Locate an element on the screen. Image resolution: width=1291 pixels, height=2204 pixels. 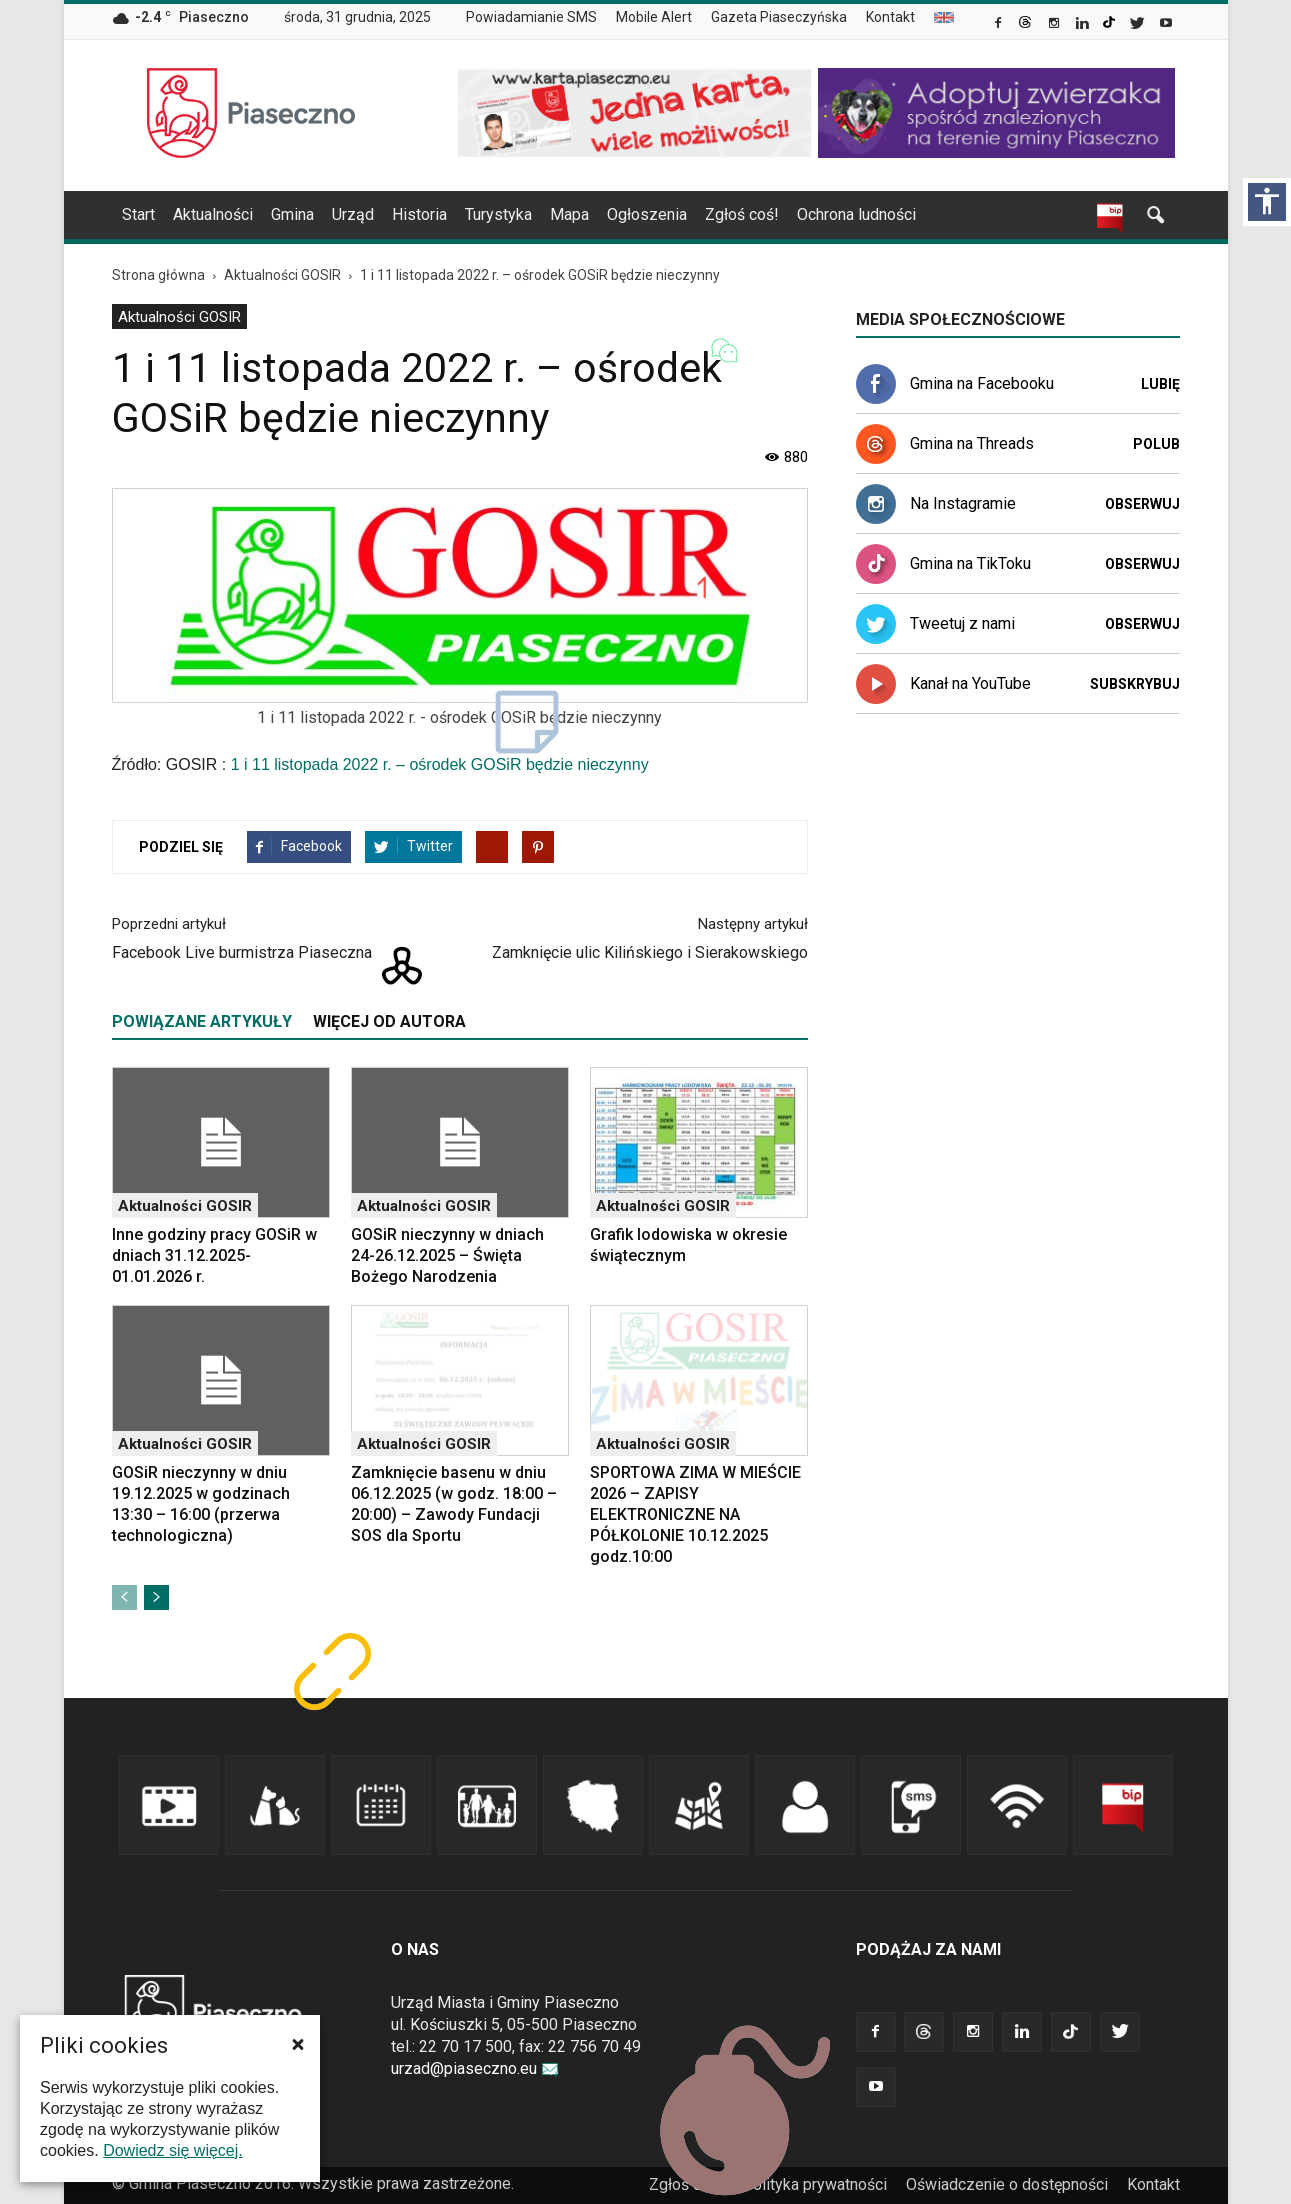
unlink or disconnect a connected item is located at coordinates (332, 1671).